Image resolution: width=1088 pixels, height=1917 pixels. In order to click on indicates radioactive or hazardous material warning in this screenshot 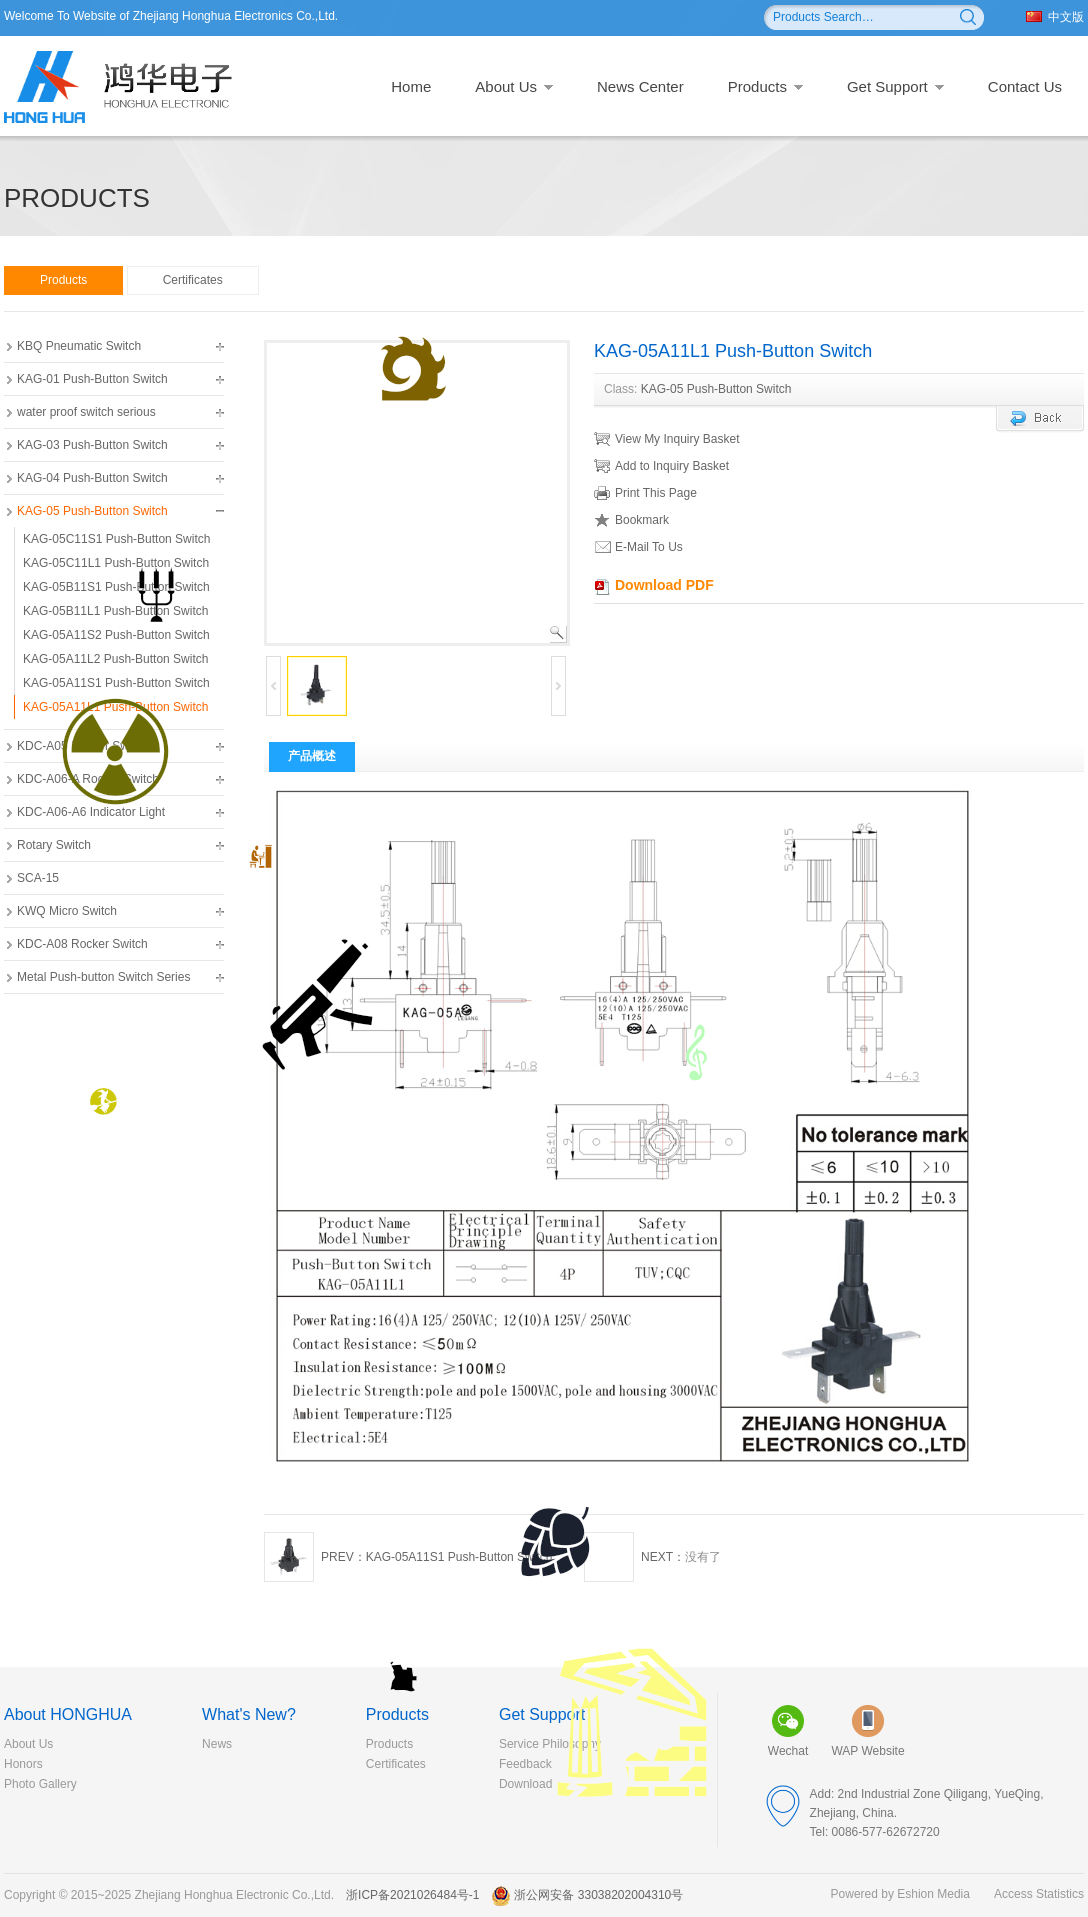, I will do `click(116, 752)`.